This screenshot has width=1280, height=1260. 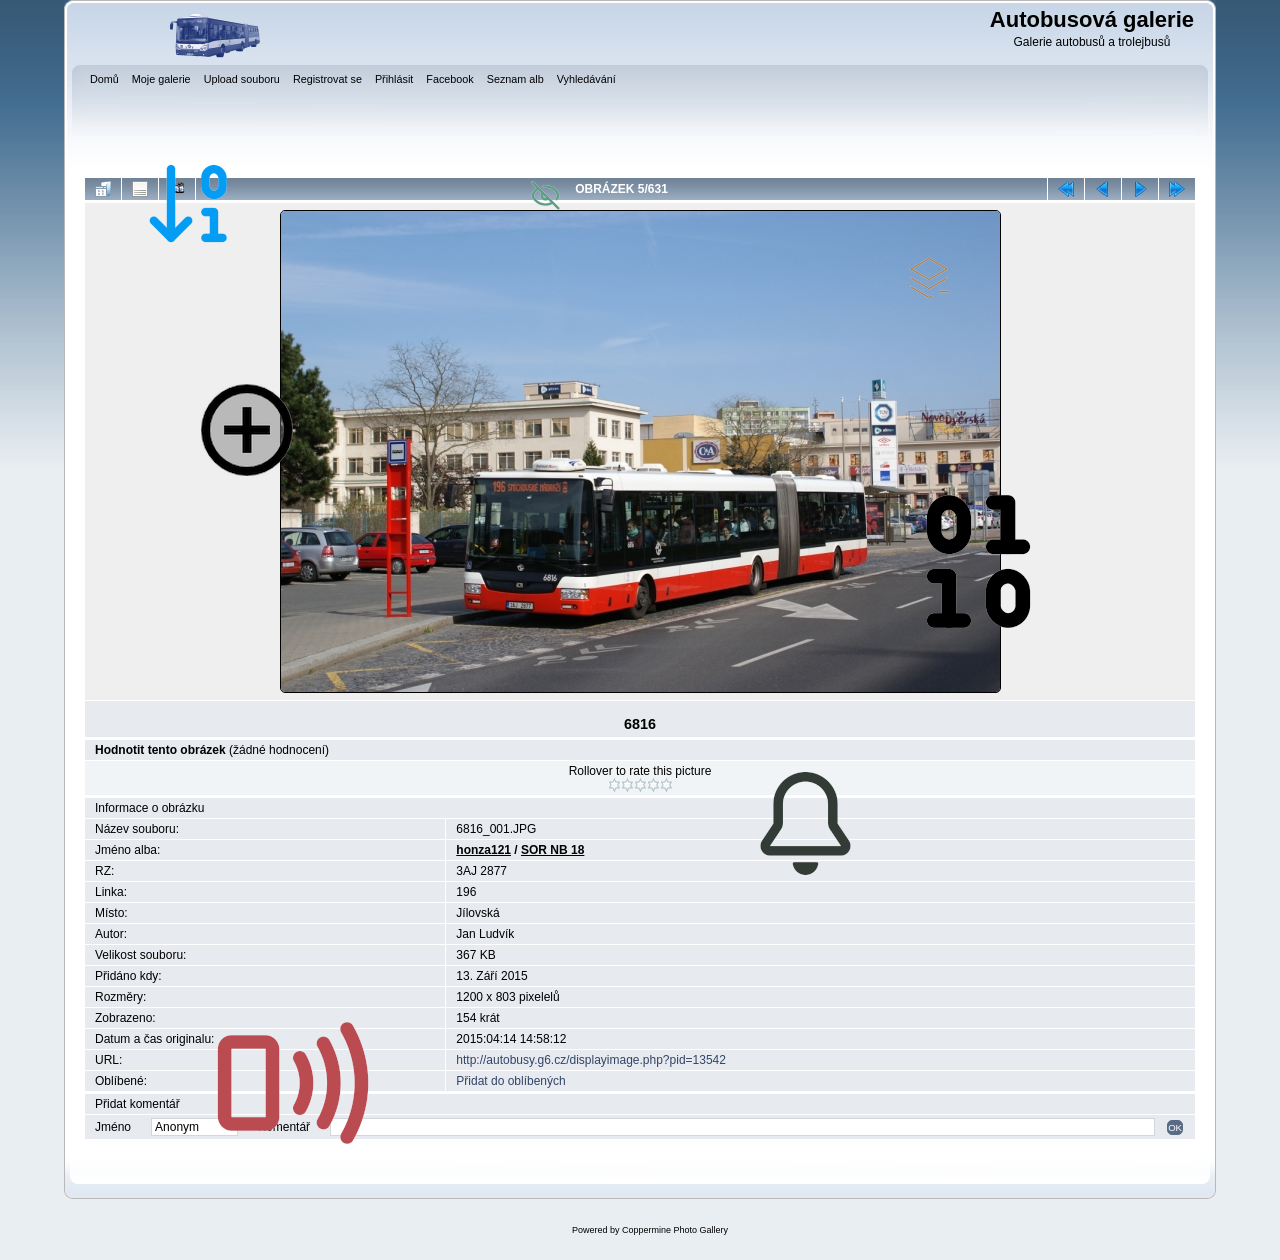 I want to click on remove a layer from the stack, so click(x=929, y=278).